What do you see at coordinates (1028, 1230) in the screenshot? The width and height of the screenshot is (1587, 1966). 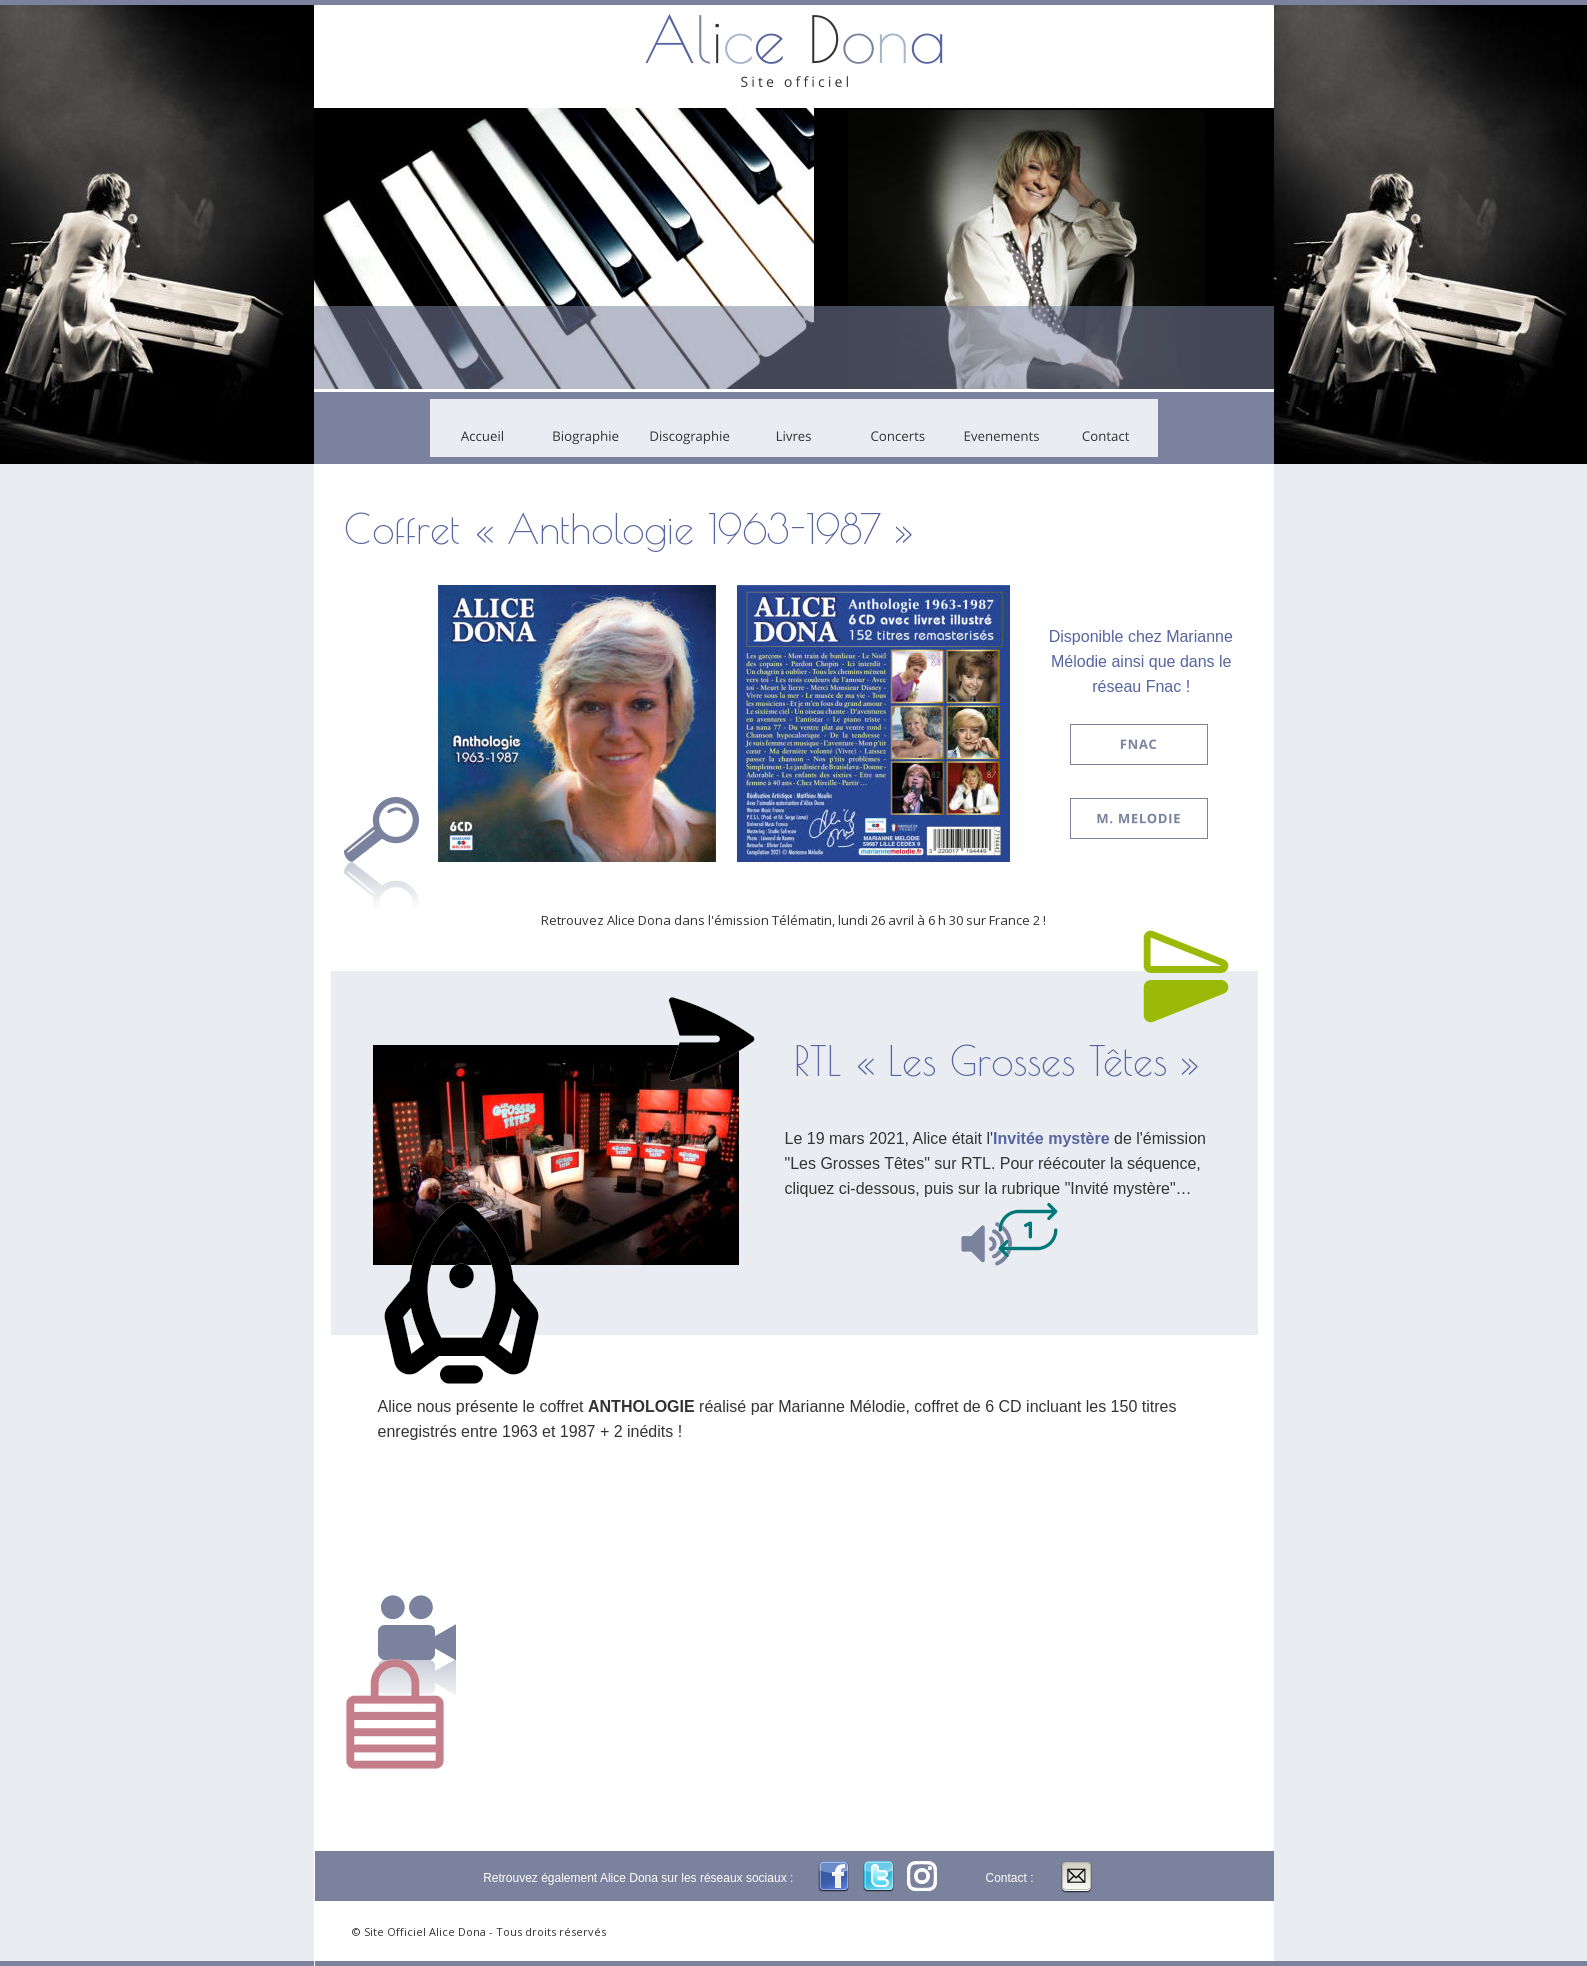 I see `repeat current track once` at bounding box center [1028, 1230].